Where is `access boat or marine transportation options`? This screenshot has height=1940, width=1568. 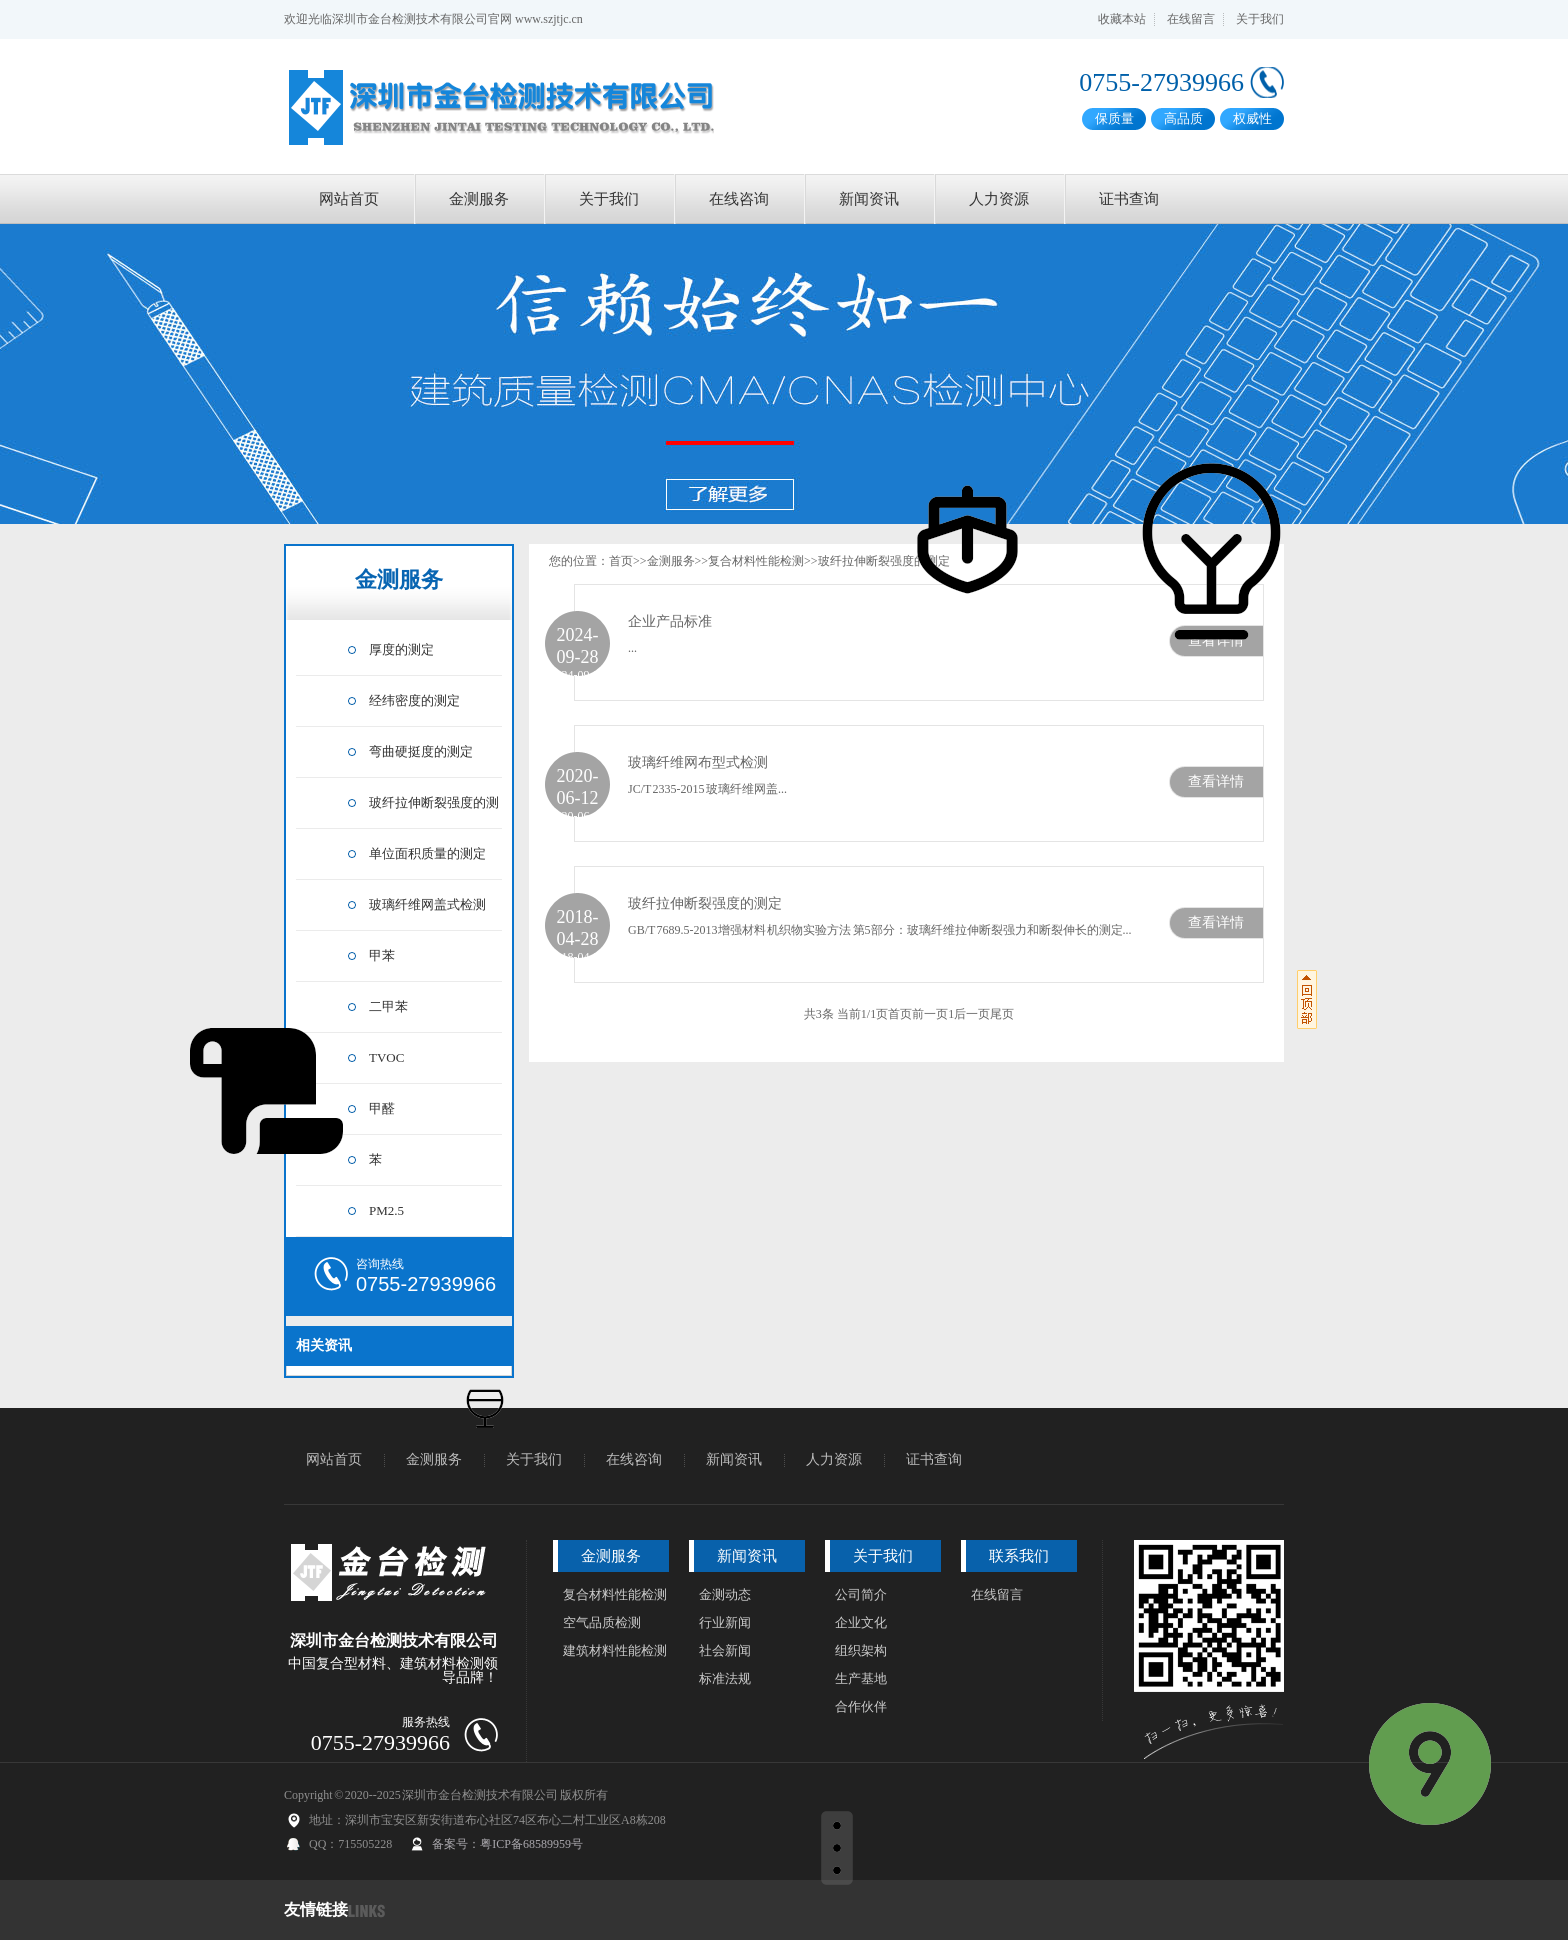 access boat or marine transportation options is located at coordinates (967, 539).